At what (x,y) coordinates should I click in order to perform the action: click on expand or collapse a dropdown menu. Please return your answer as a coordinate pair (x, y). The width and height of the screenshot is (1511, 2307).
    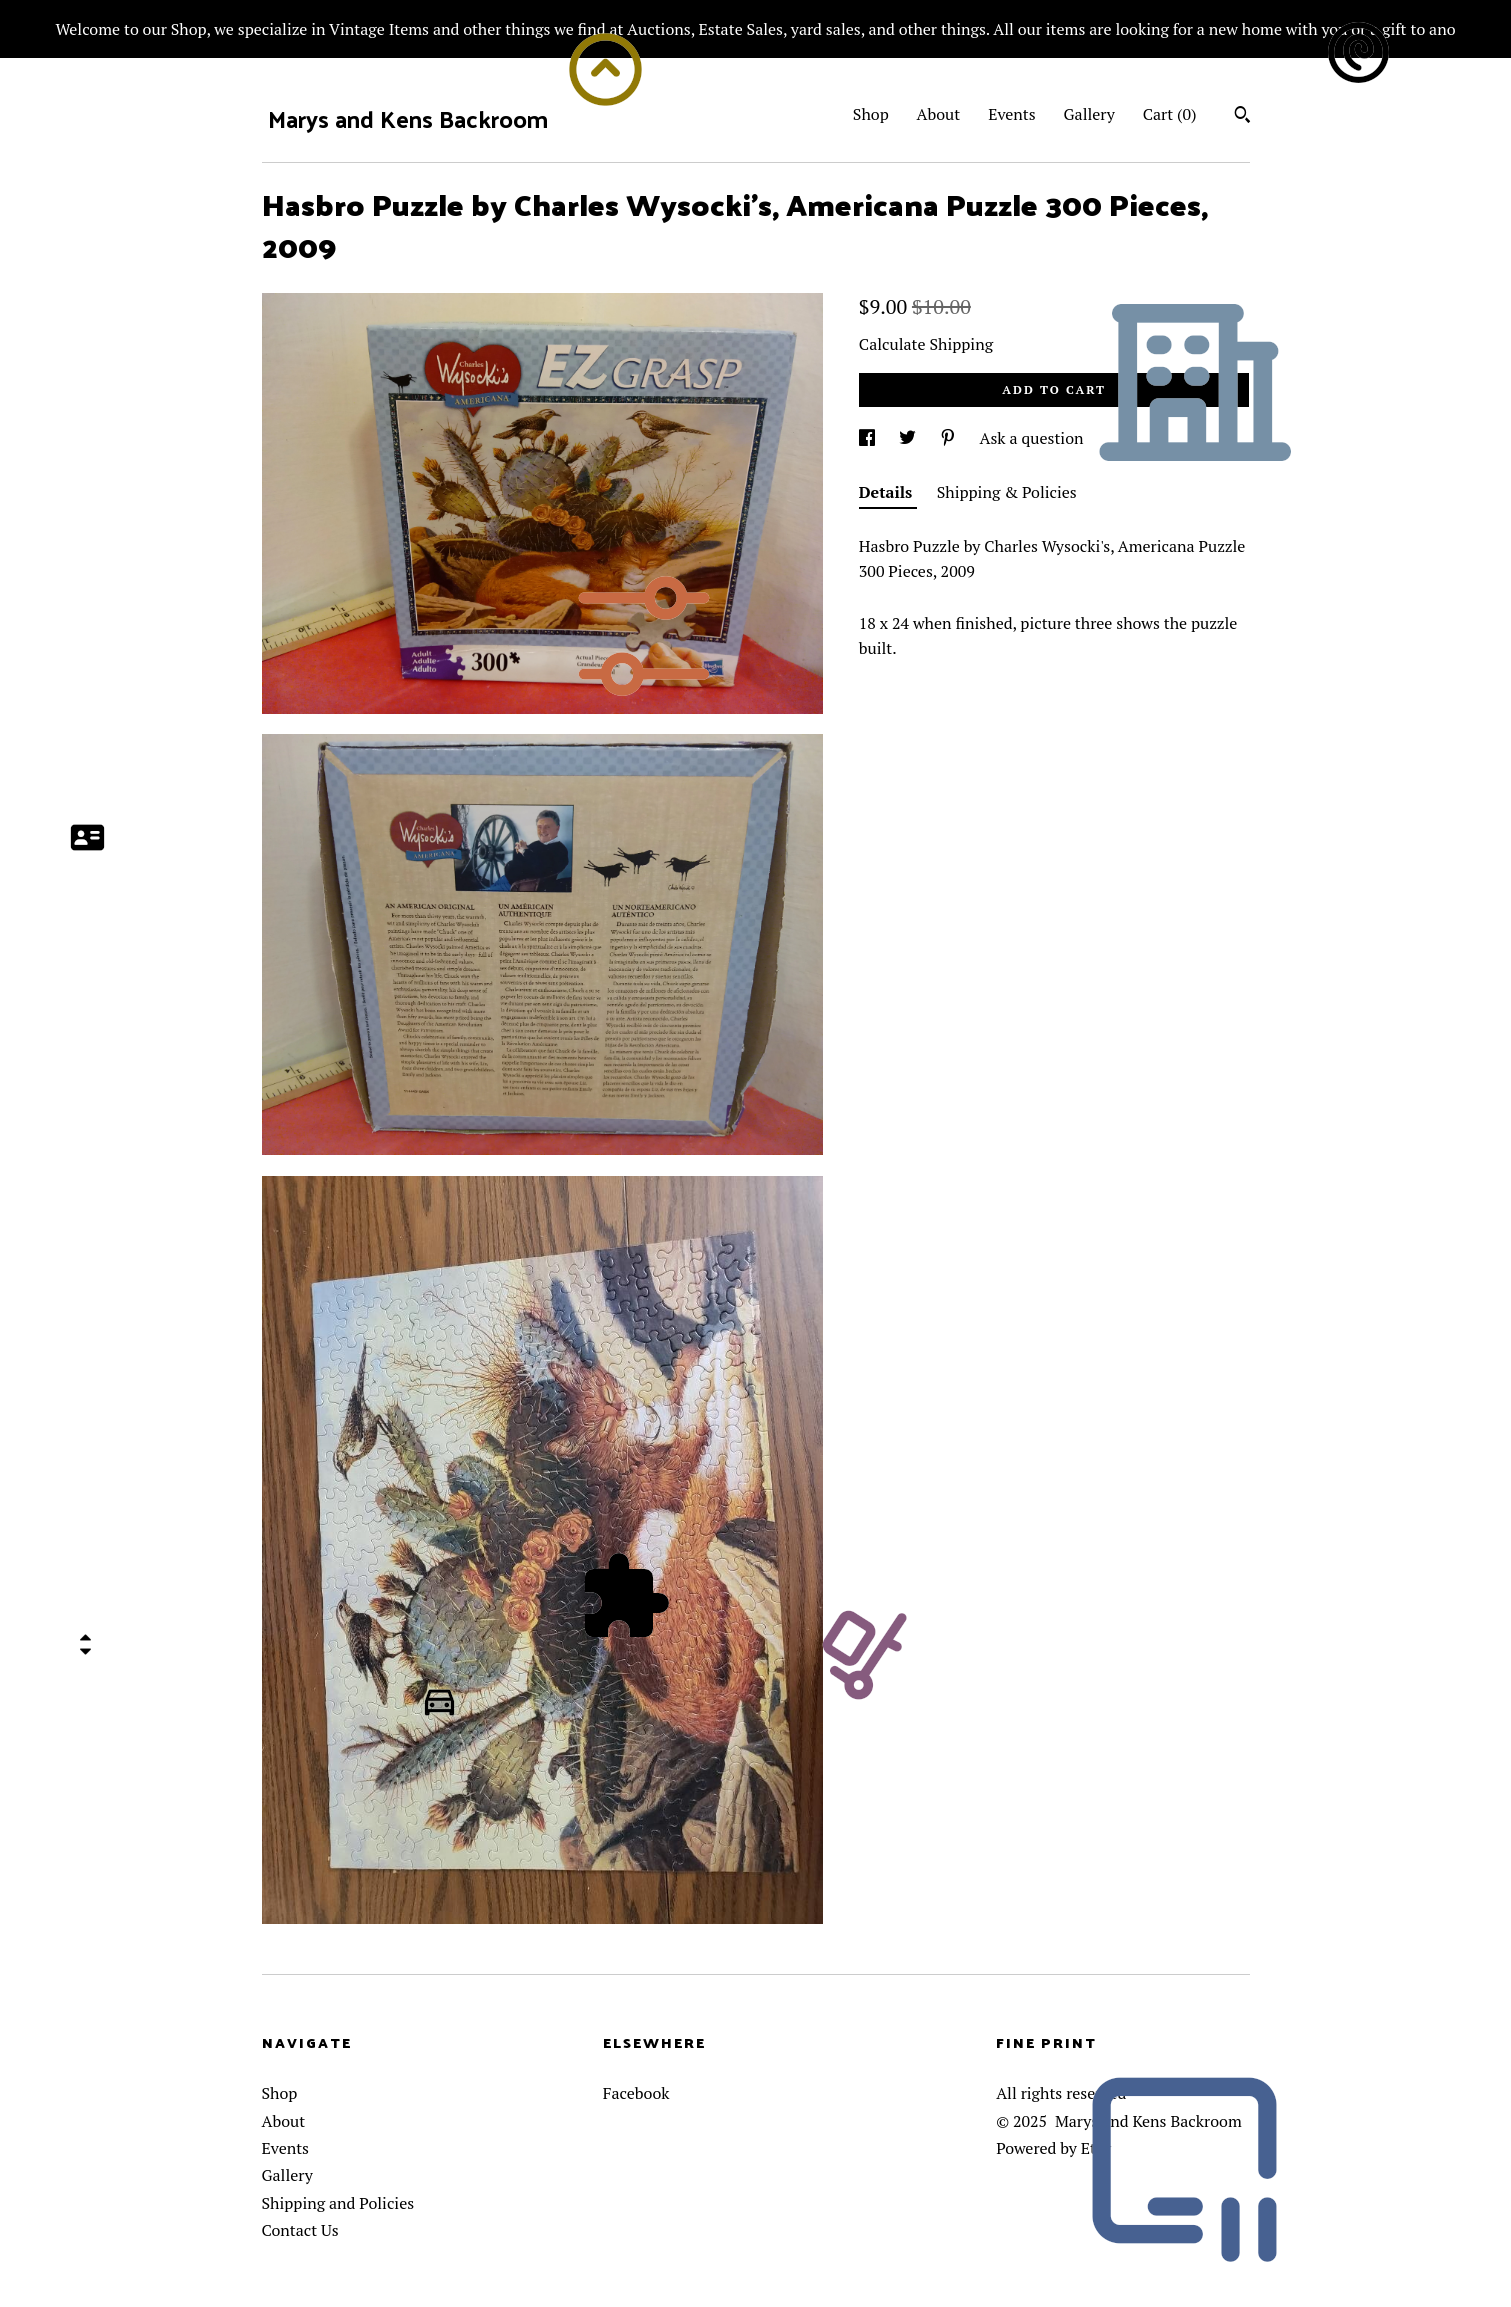
    Looking at the image, I should click on (85, 1644).